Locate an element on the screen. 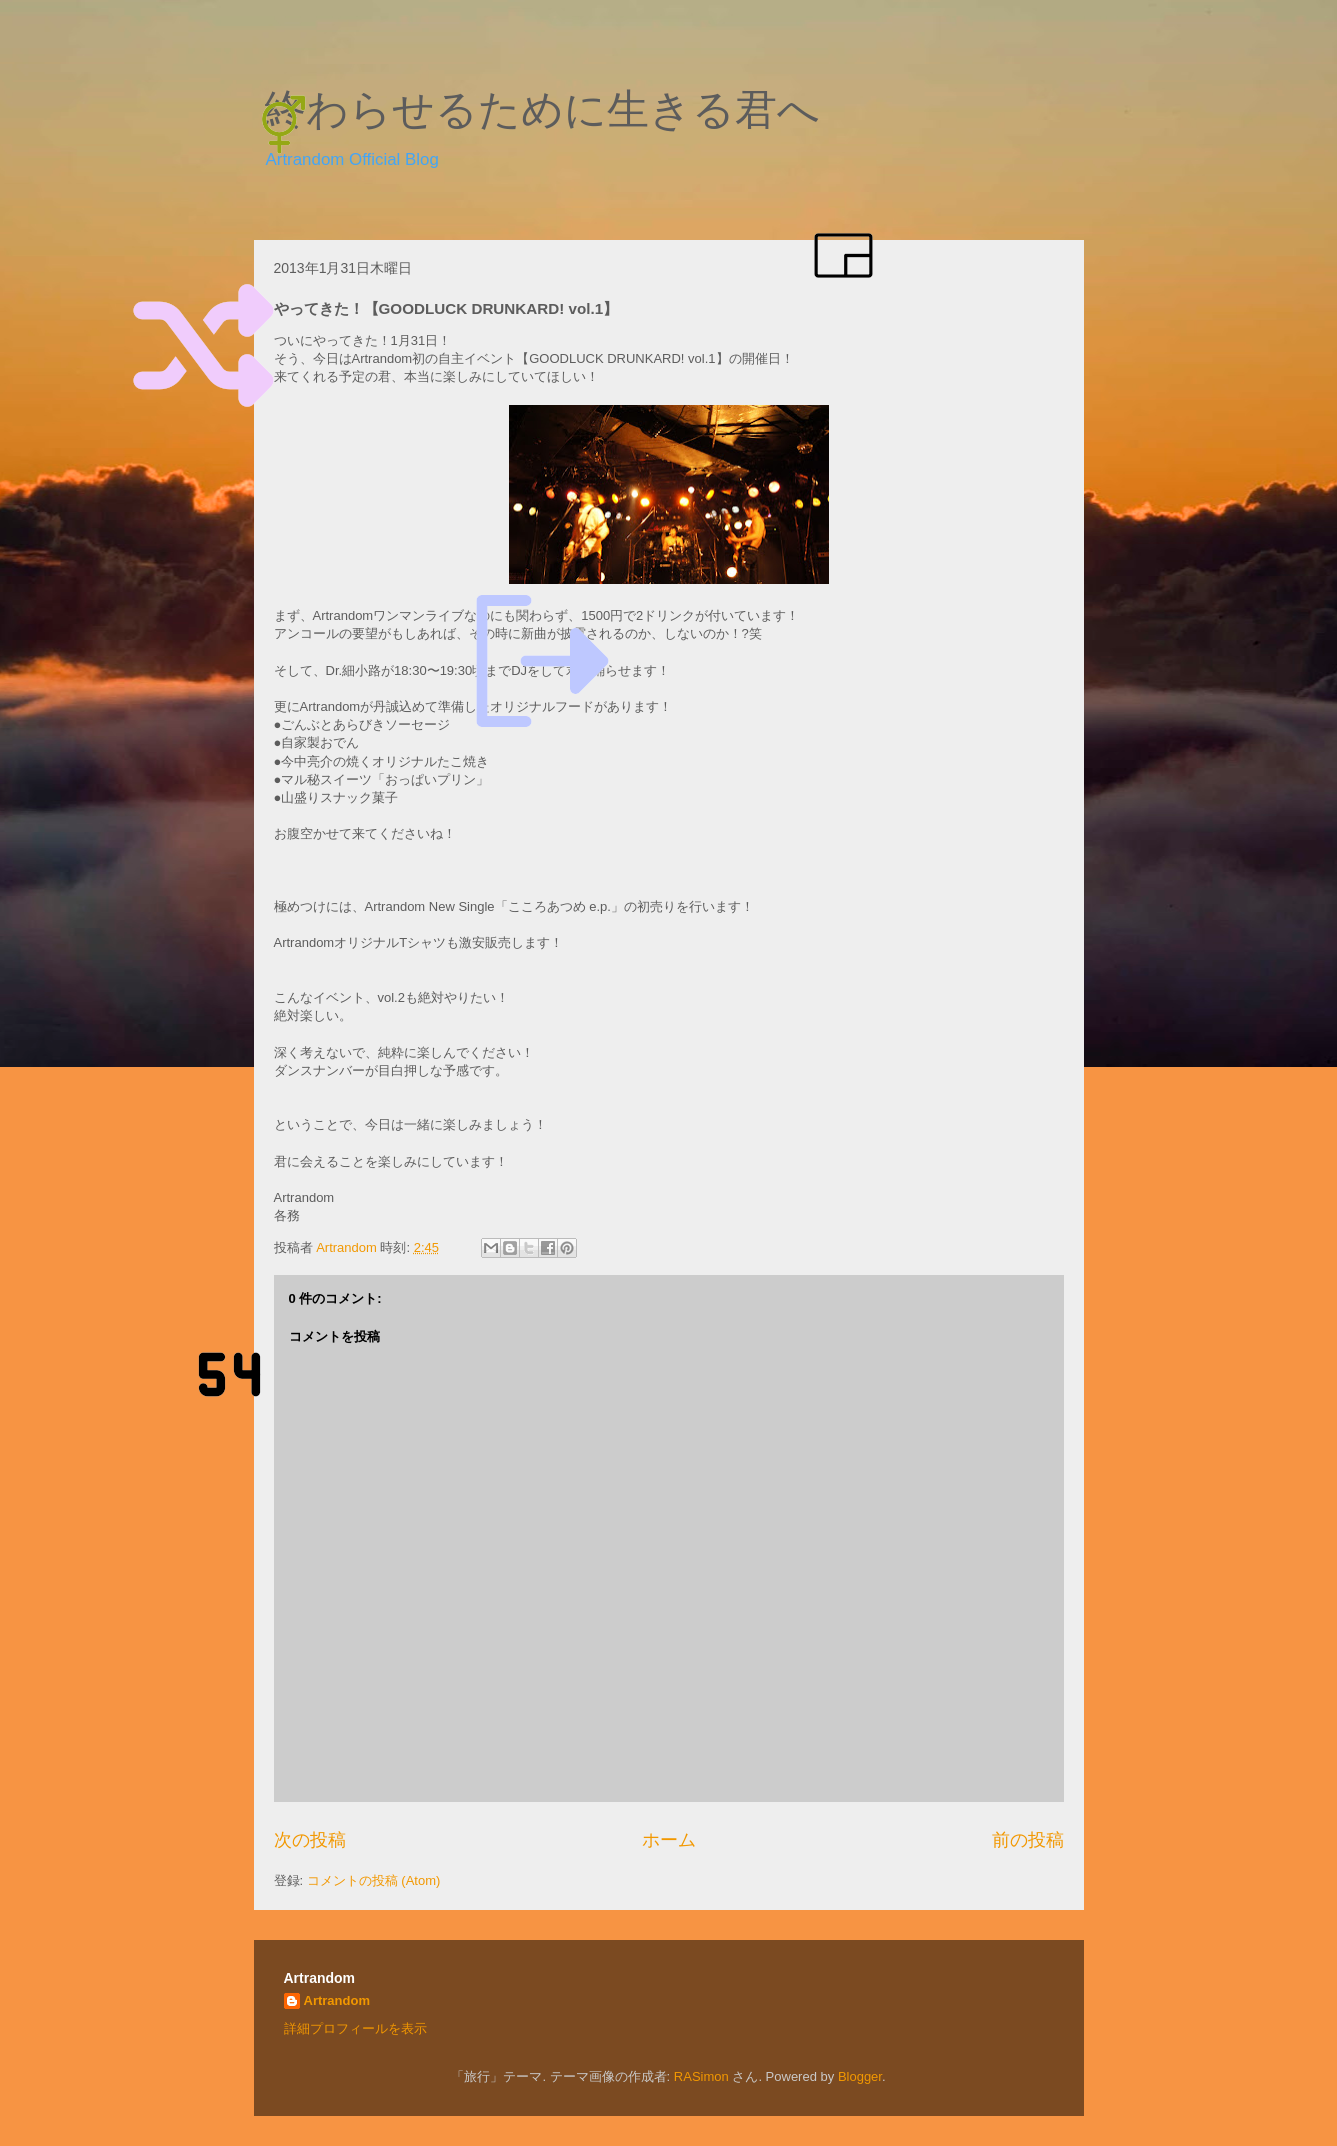  indicates item number 54 in a list or sequence is located at coordinates (229, 1374).